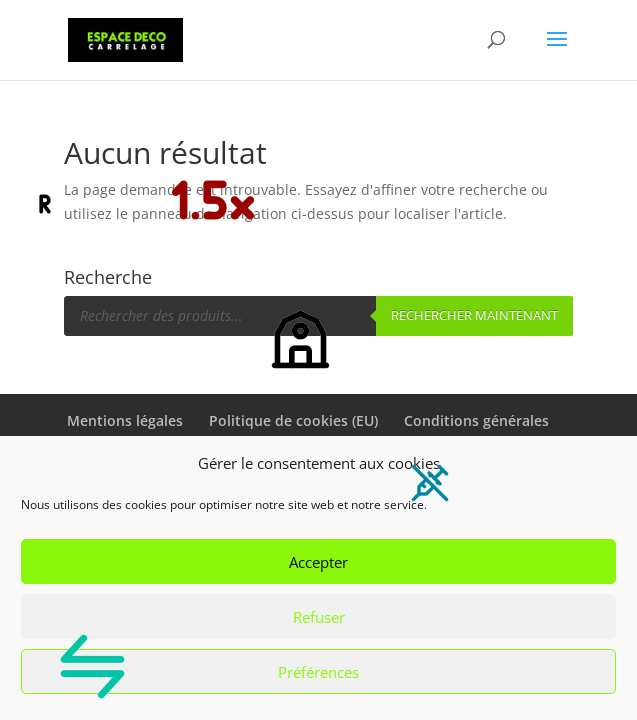 The height and width of the screenshot is (720, 637). I want to click on transfer data between devices or accounts, so click(92, 666).